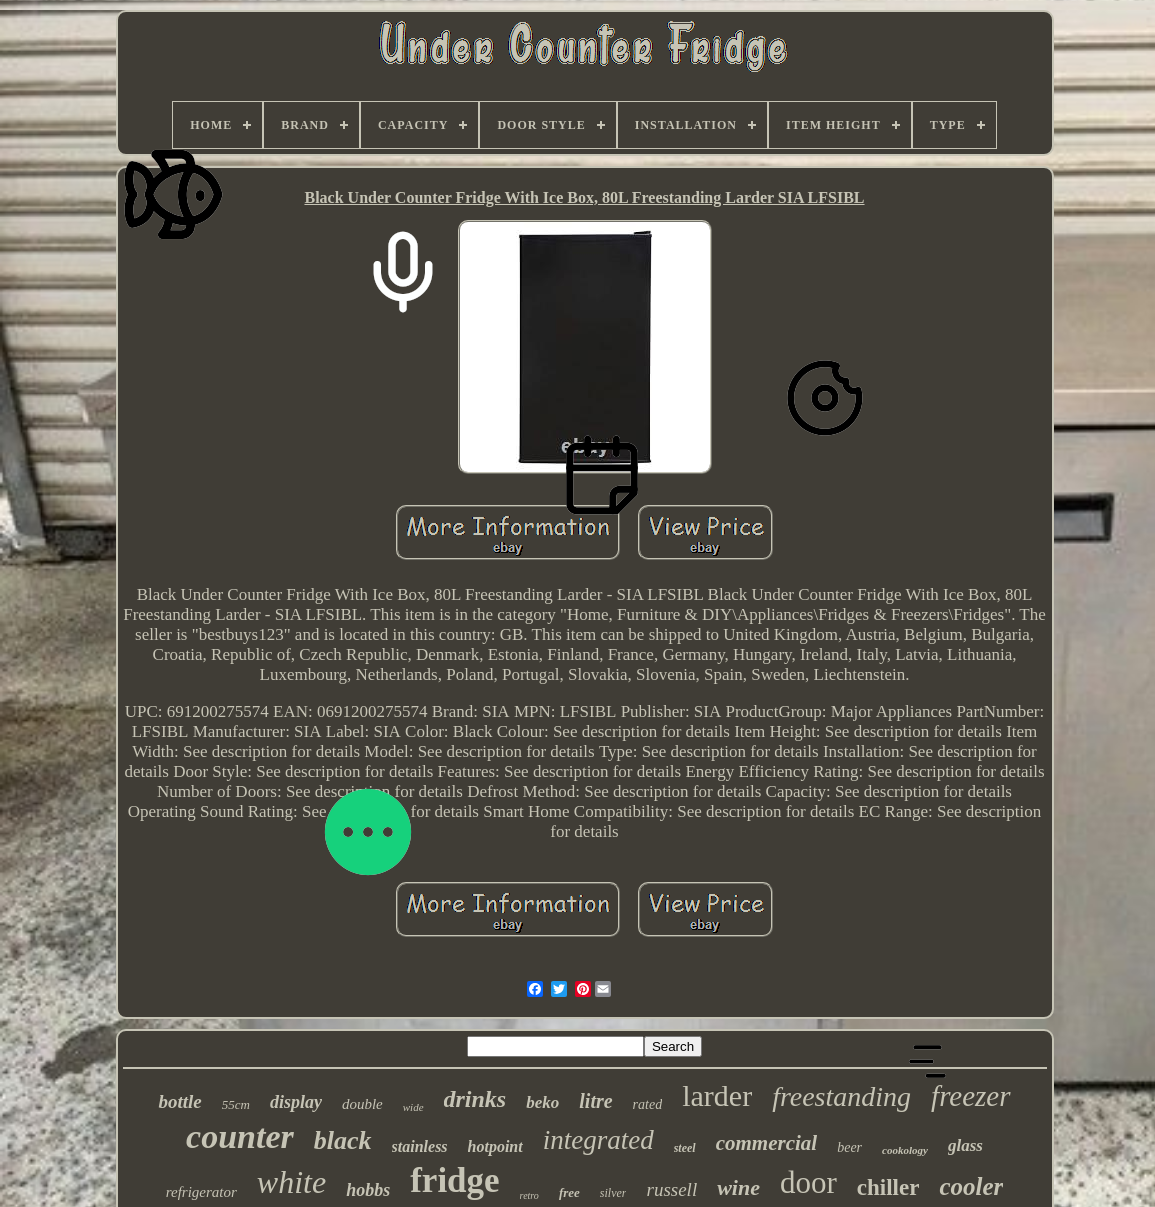 Image resolution: width=1155 pixels, height=1207 pixels. What do you see at coordinates (825, 398) in the screenshot?
I see `access food or bakery category` at bounding box center [825, 398].